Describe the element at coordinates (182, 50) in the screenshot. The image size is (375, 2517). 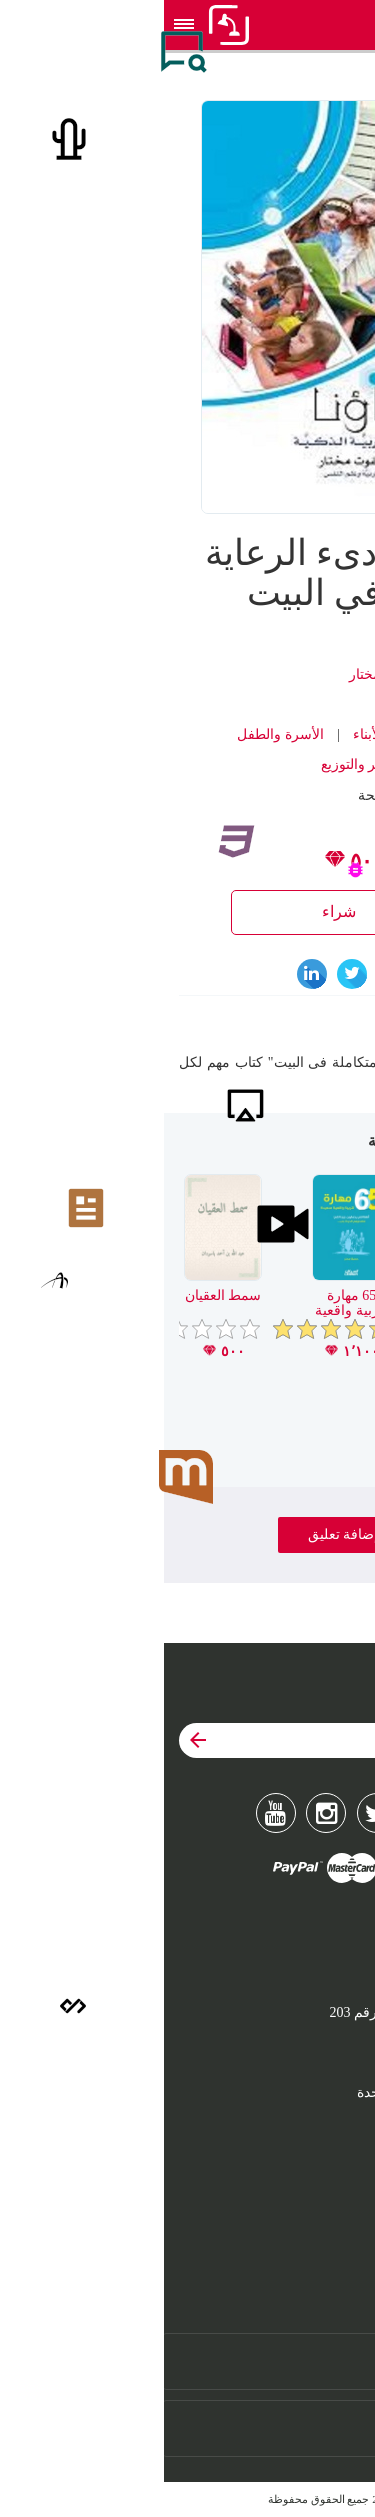
I see `search through chat messages` at that location.